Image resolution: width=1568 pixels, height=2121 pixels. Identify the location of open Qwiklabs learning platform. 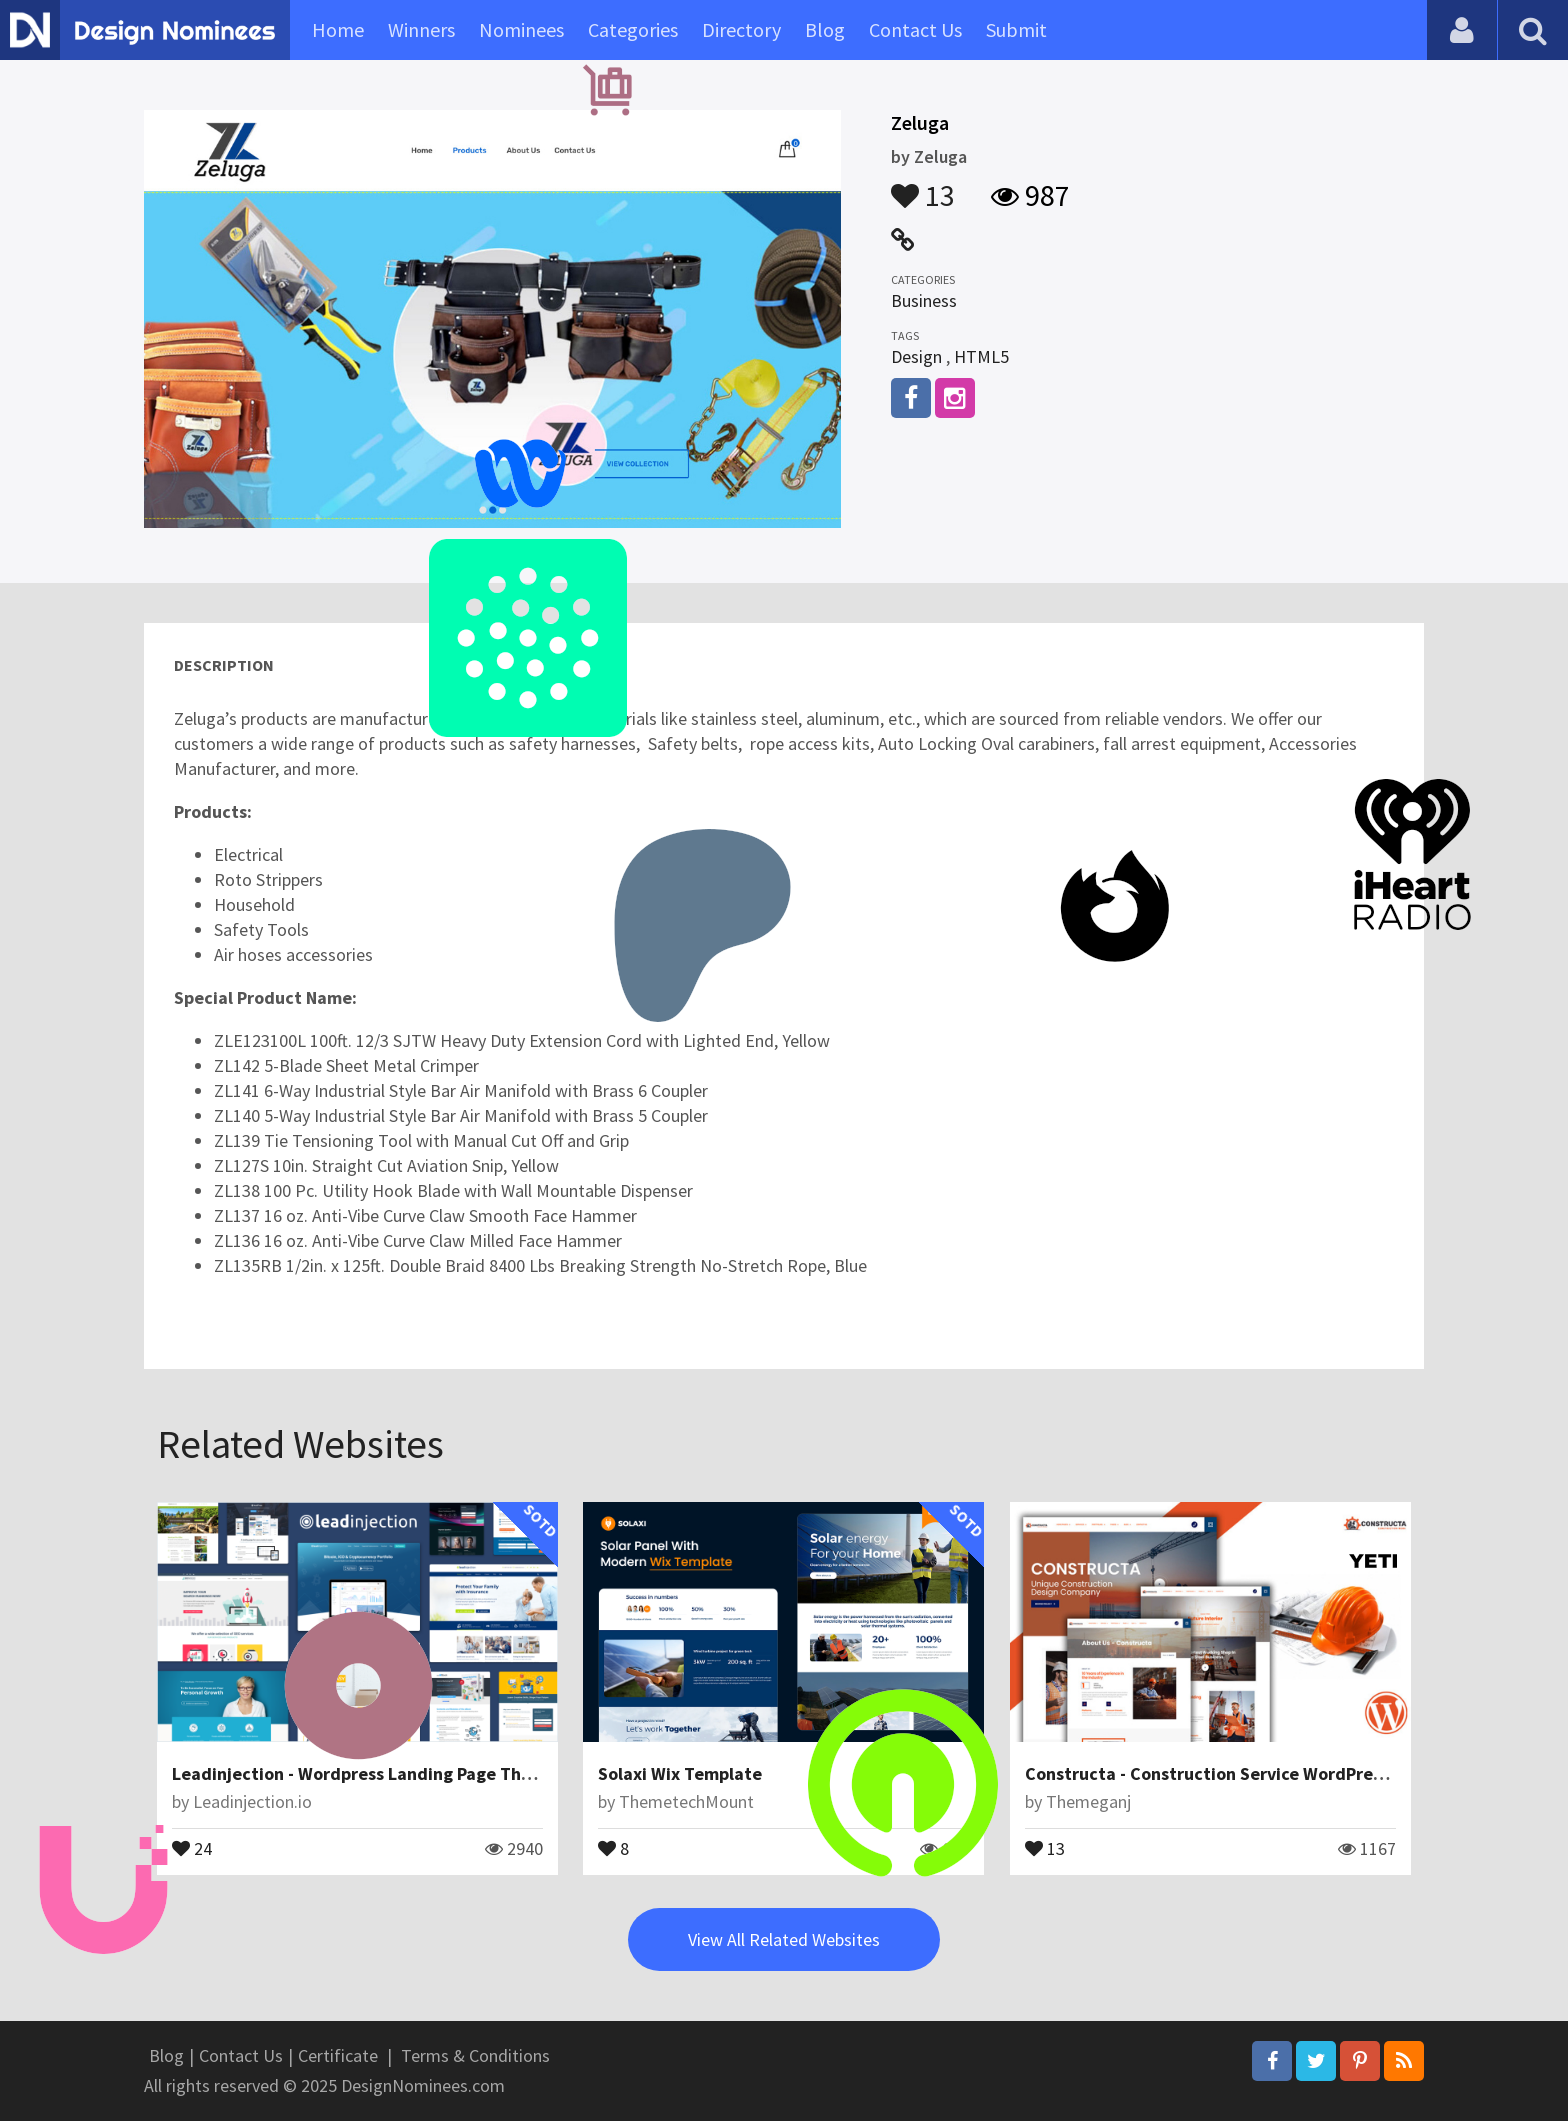
(903, 1783).